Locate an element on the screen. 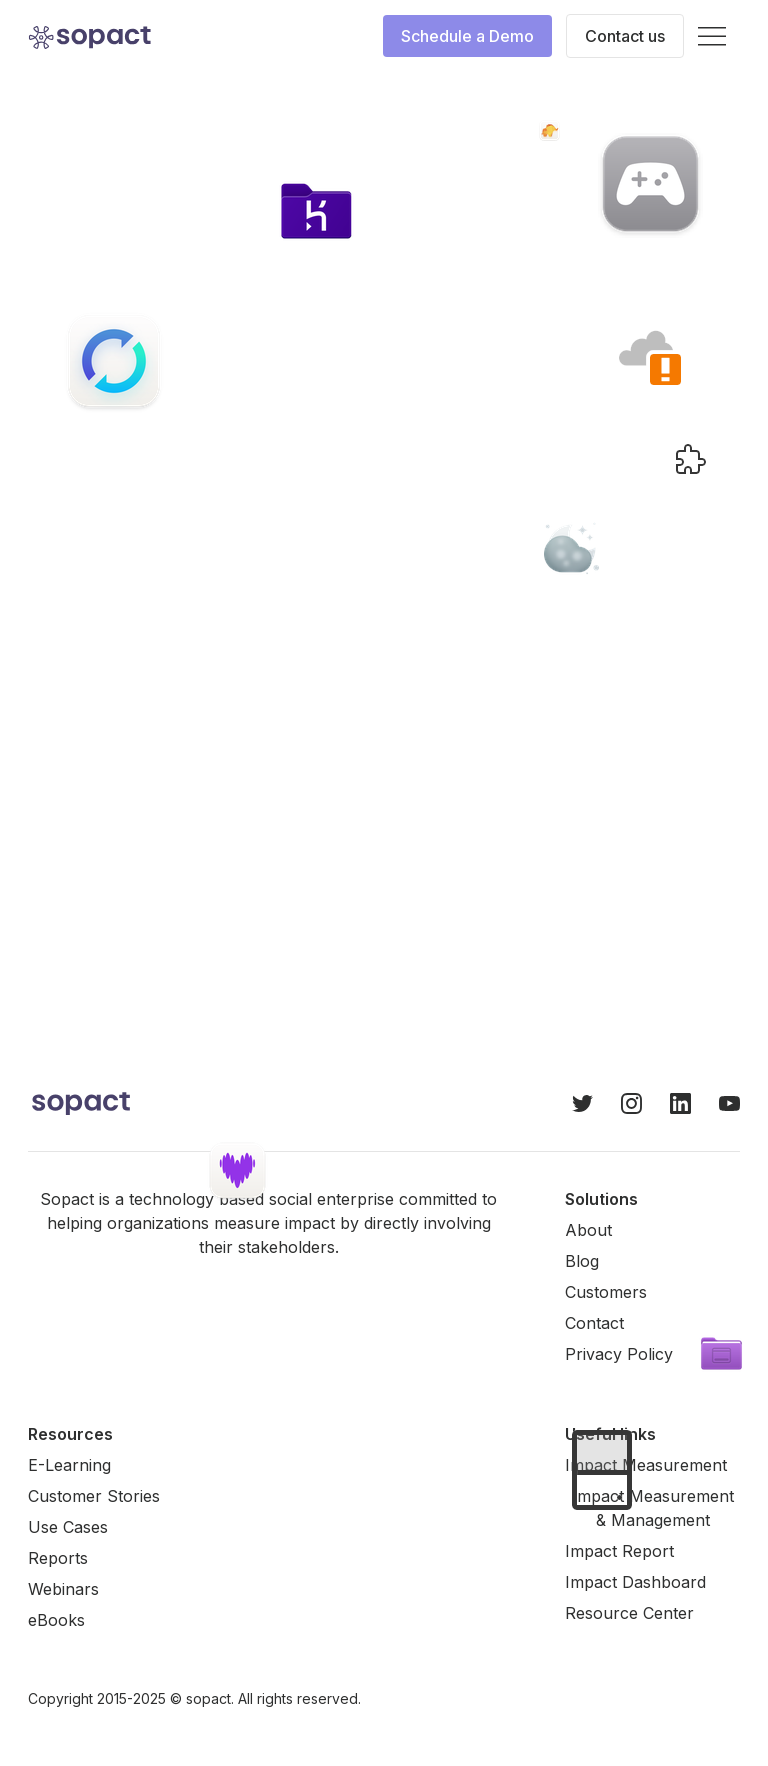 Image resolution: width=768 pixels, height=1766 pixels. indicates cloudy nighttime weather conditions is located at coordinates (571, 548).